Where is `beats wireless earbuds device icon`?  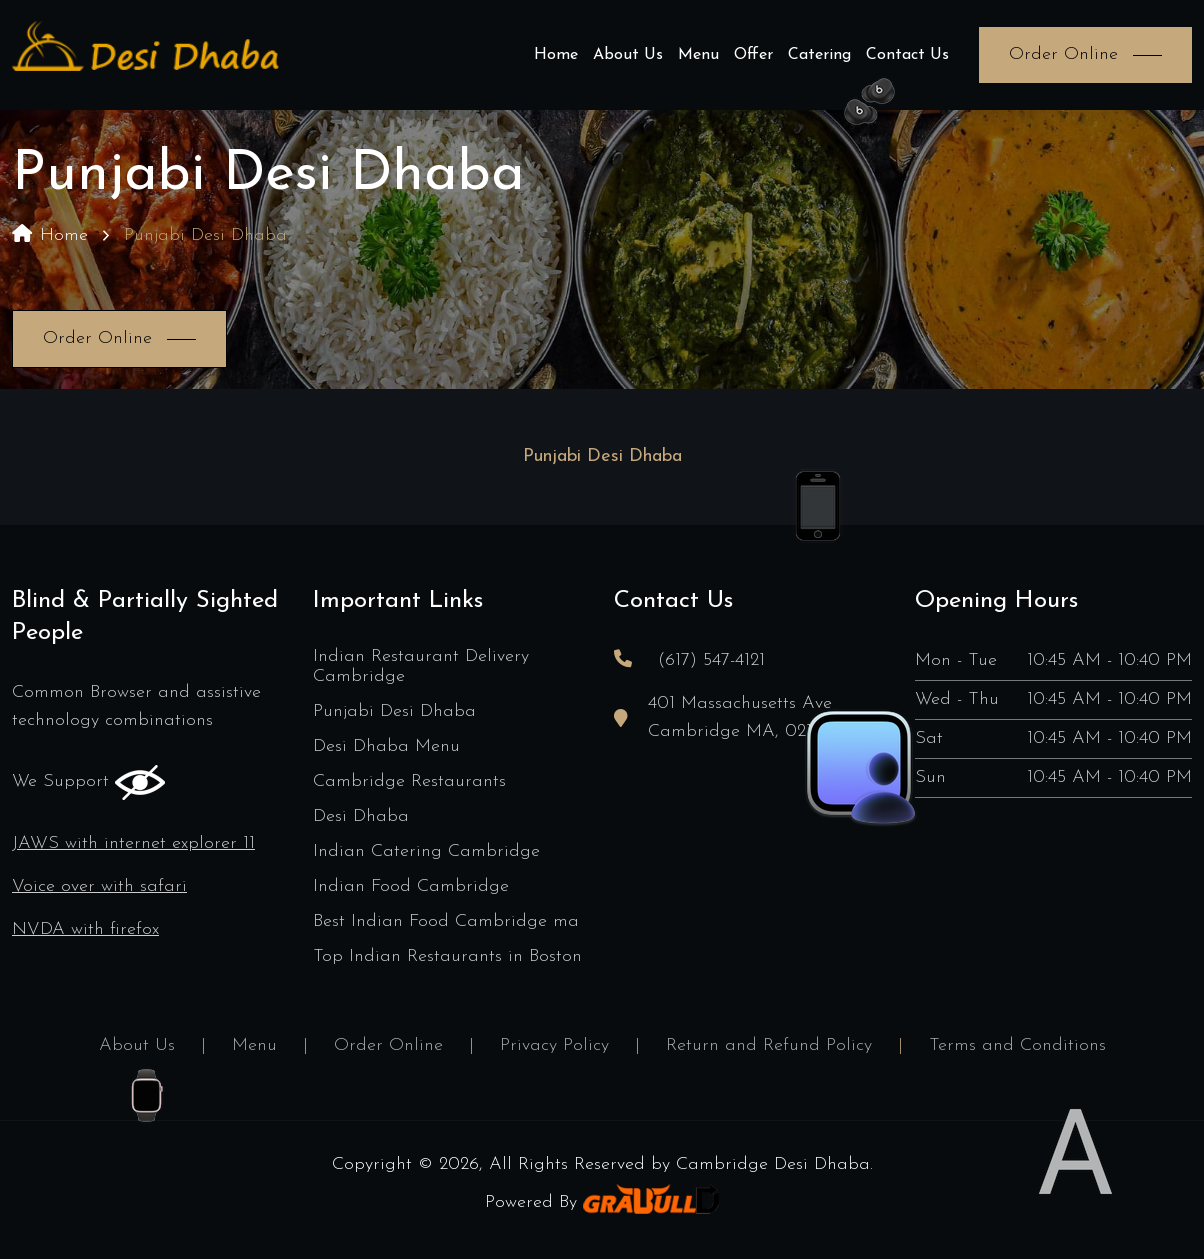
beats wireless earbuds device icon is located at coordinates (869, 101).